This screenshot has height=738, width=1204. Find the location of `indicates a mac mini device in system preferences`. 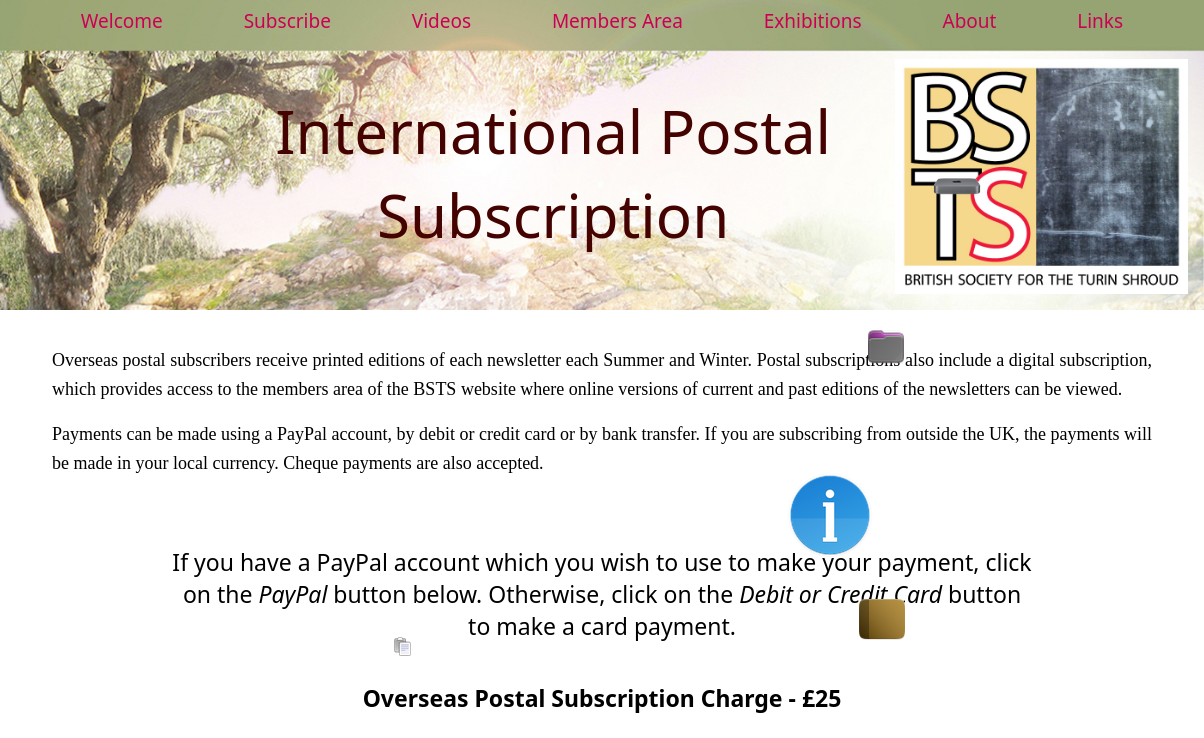

indicates a mac mini device in system preferences is located at coordinates (957, 186).